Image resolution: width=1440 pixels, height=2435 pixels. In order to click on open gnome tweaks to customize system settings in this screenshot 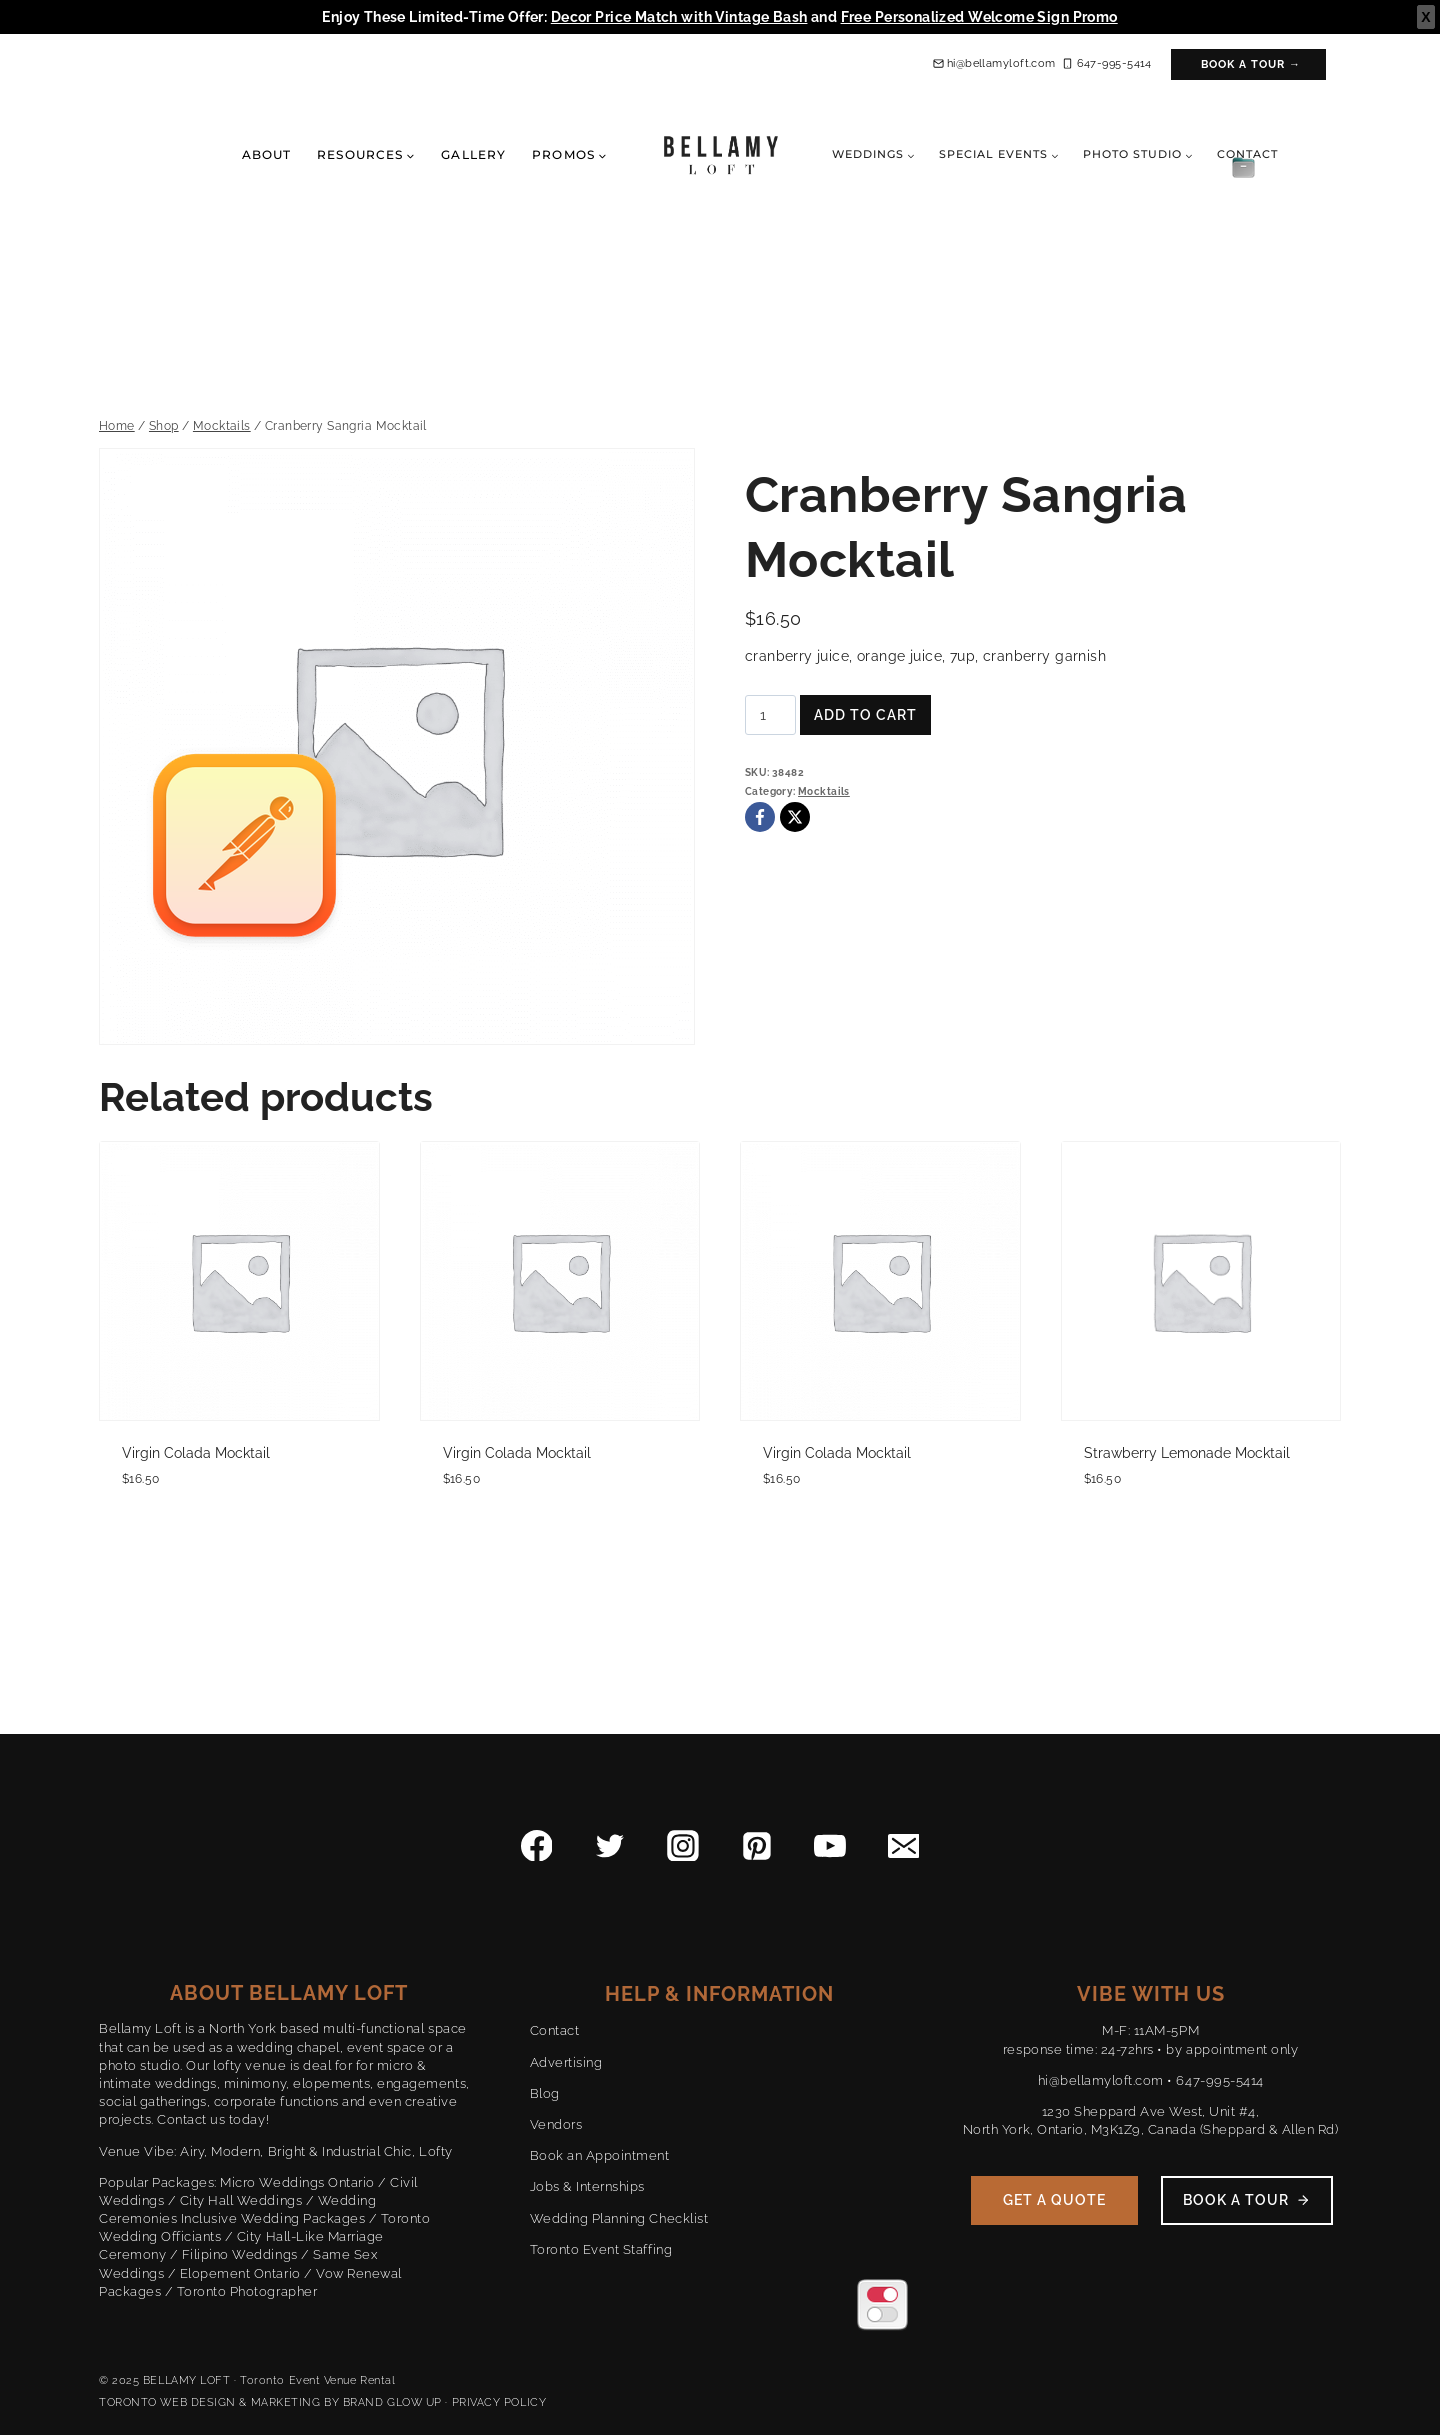, I will do `click(882, 2304)`.